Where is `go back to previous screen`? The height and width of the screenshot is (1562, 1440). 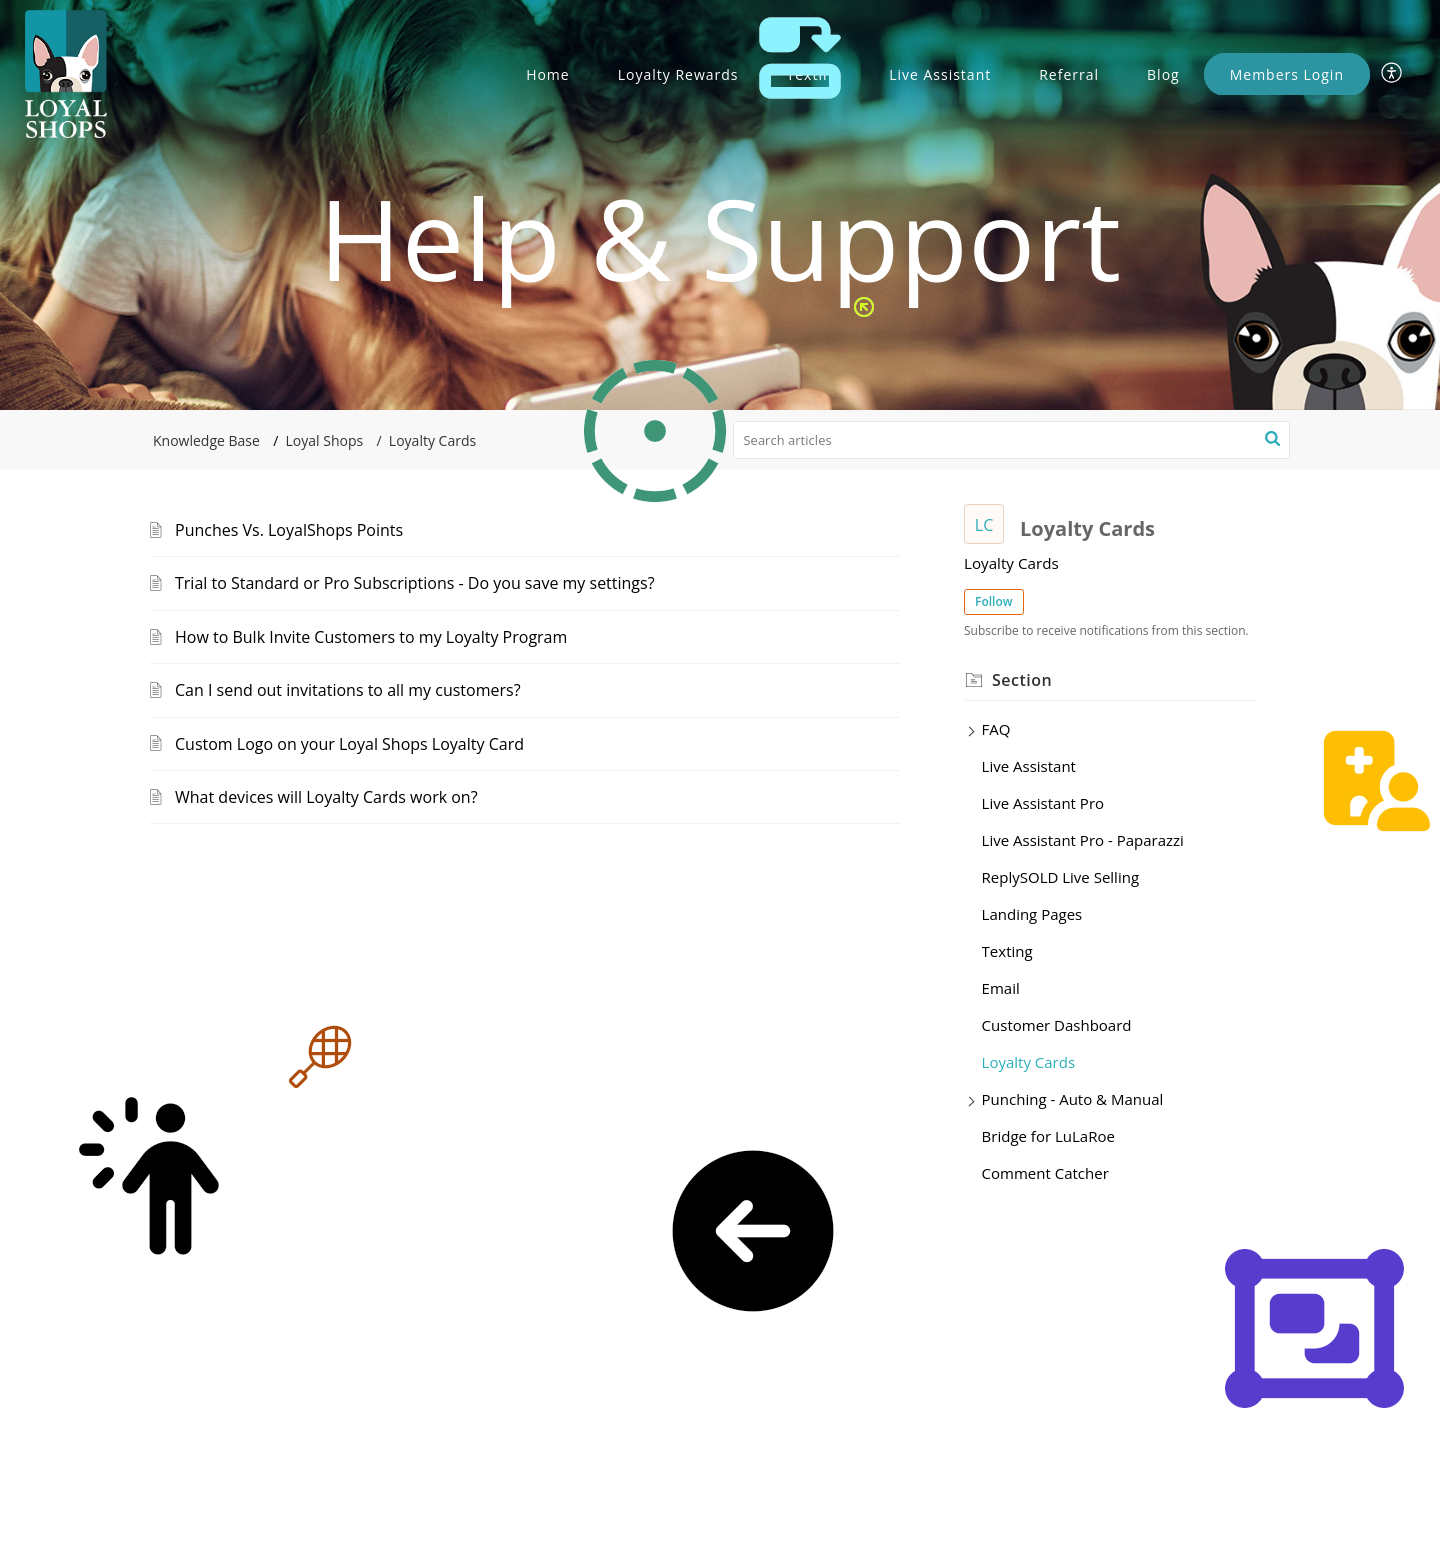
go back to previous screen is located at coordinates (753, 1231).